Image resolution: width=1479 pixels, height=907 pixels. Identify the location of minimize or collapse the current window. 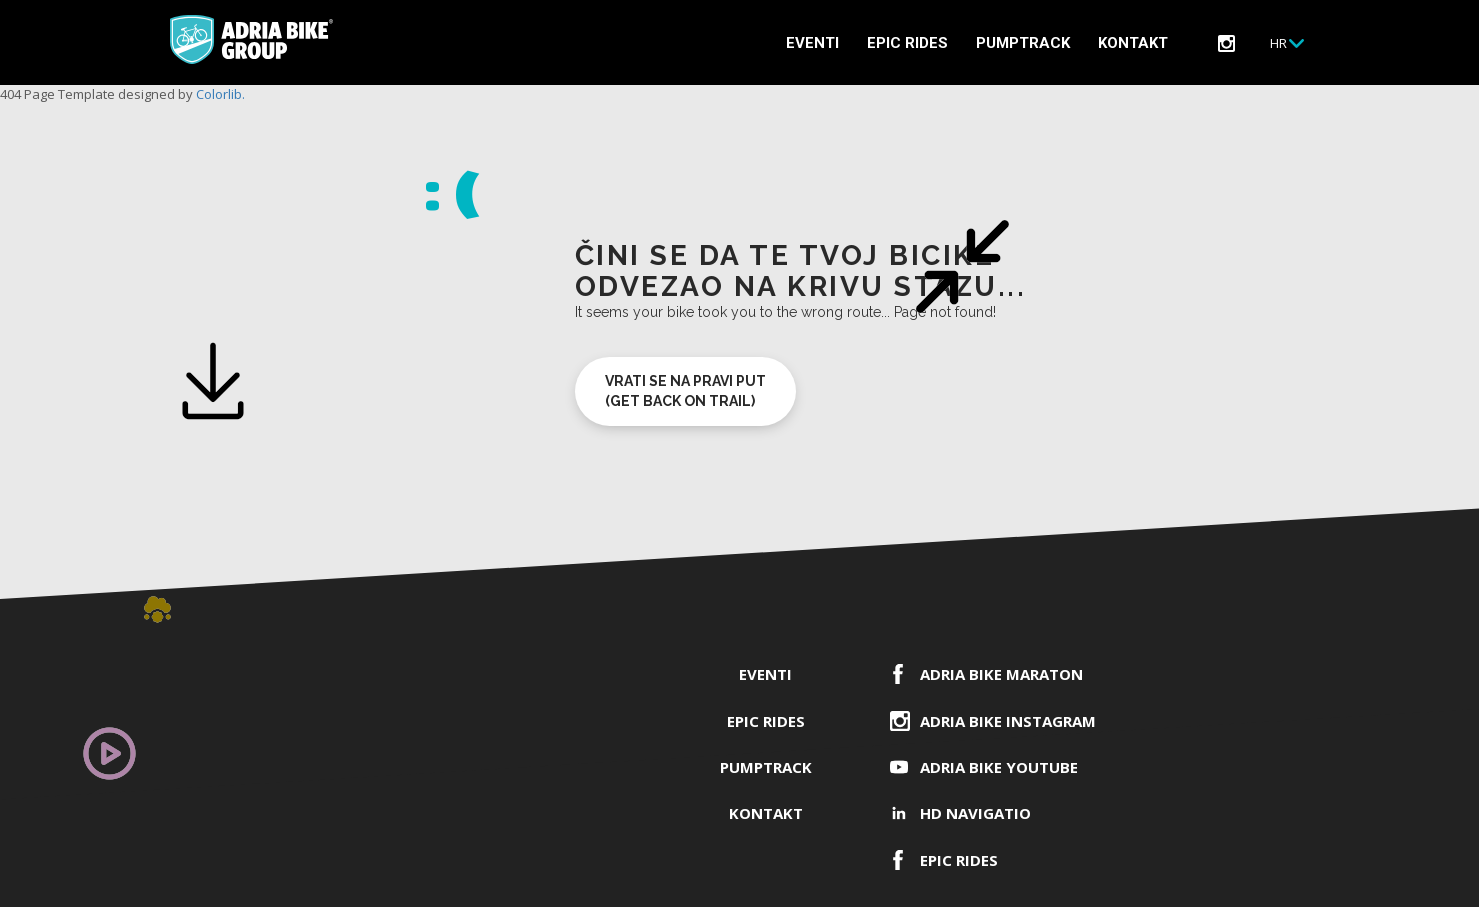
(962, 266).